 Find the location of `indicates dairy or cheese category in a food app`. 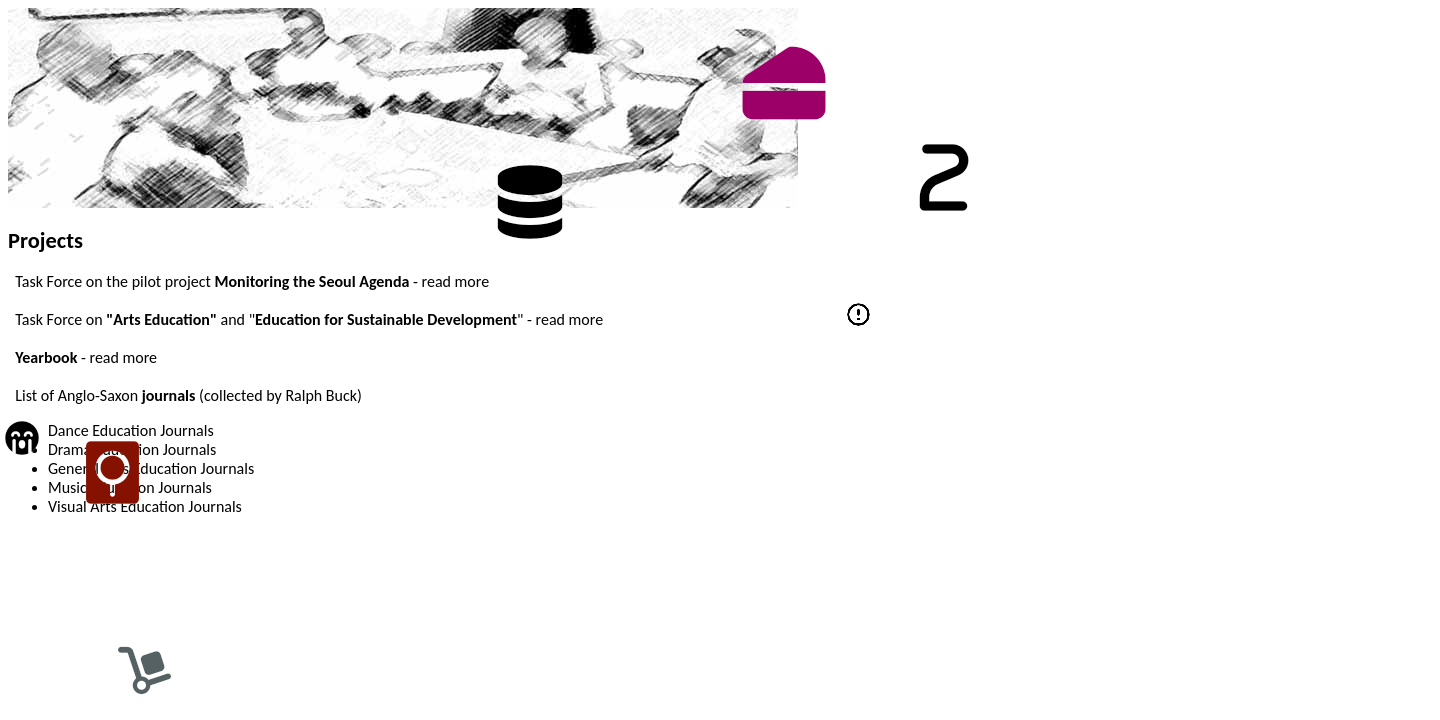

indicates dairy or cheese category in a food app is located at coordinates (784, 83).